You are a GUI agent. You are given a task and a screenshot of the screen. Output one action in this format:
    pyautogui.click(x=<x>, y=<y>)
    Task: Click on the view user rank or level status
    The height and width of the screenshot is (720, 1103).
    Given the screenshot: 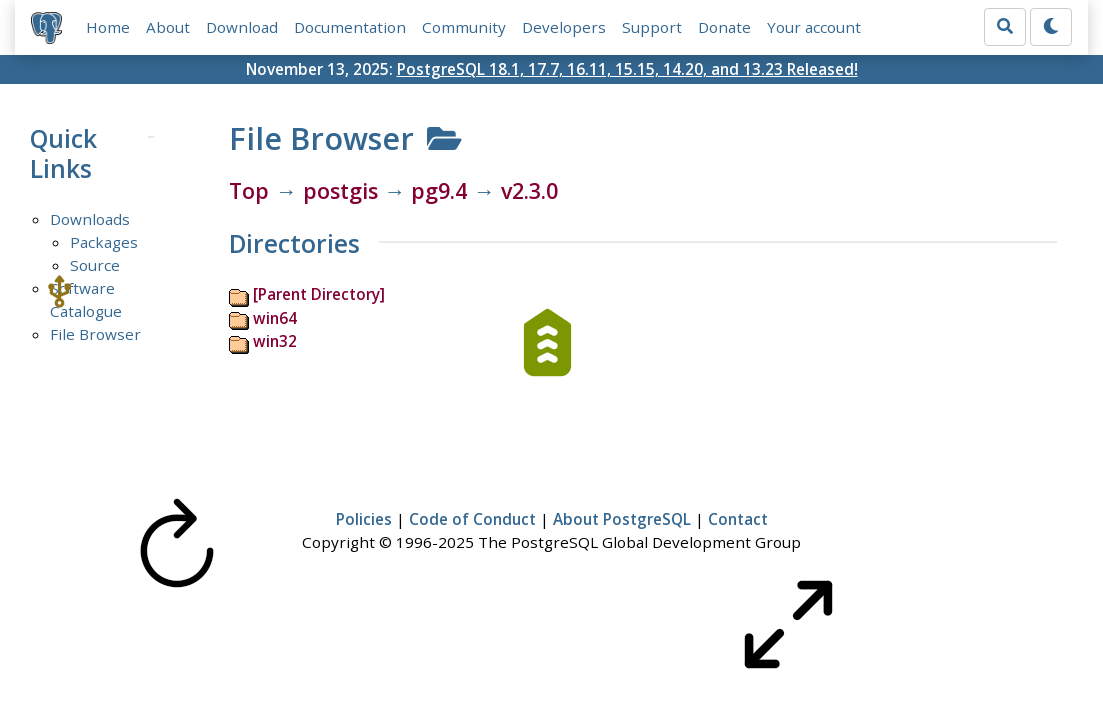 What is the action you would take?
    pyautogui.click(x=547, y=342)
    